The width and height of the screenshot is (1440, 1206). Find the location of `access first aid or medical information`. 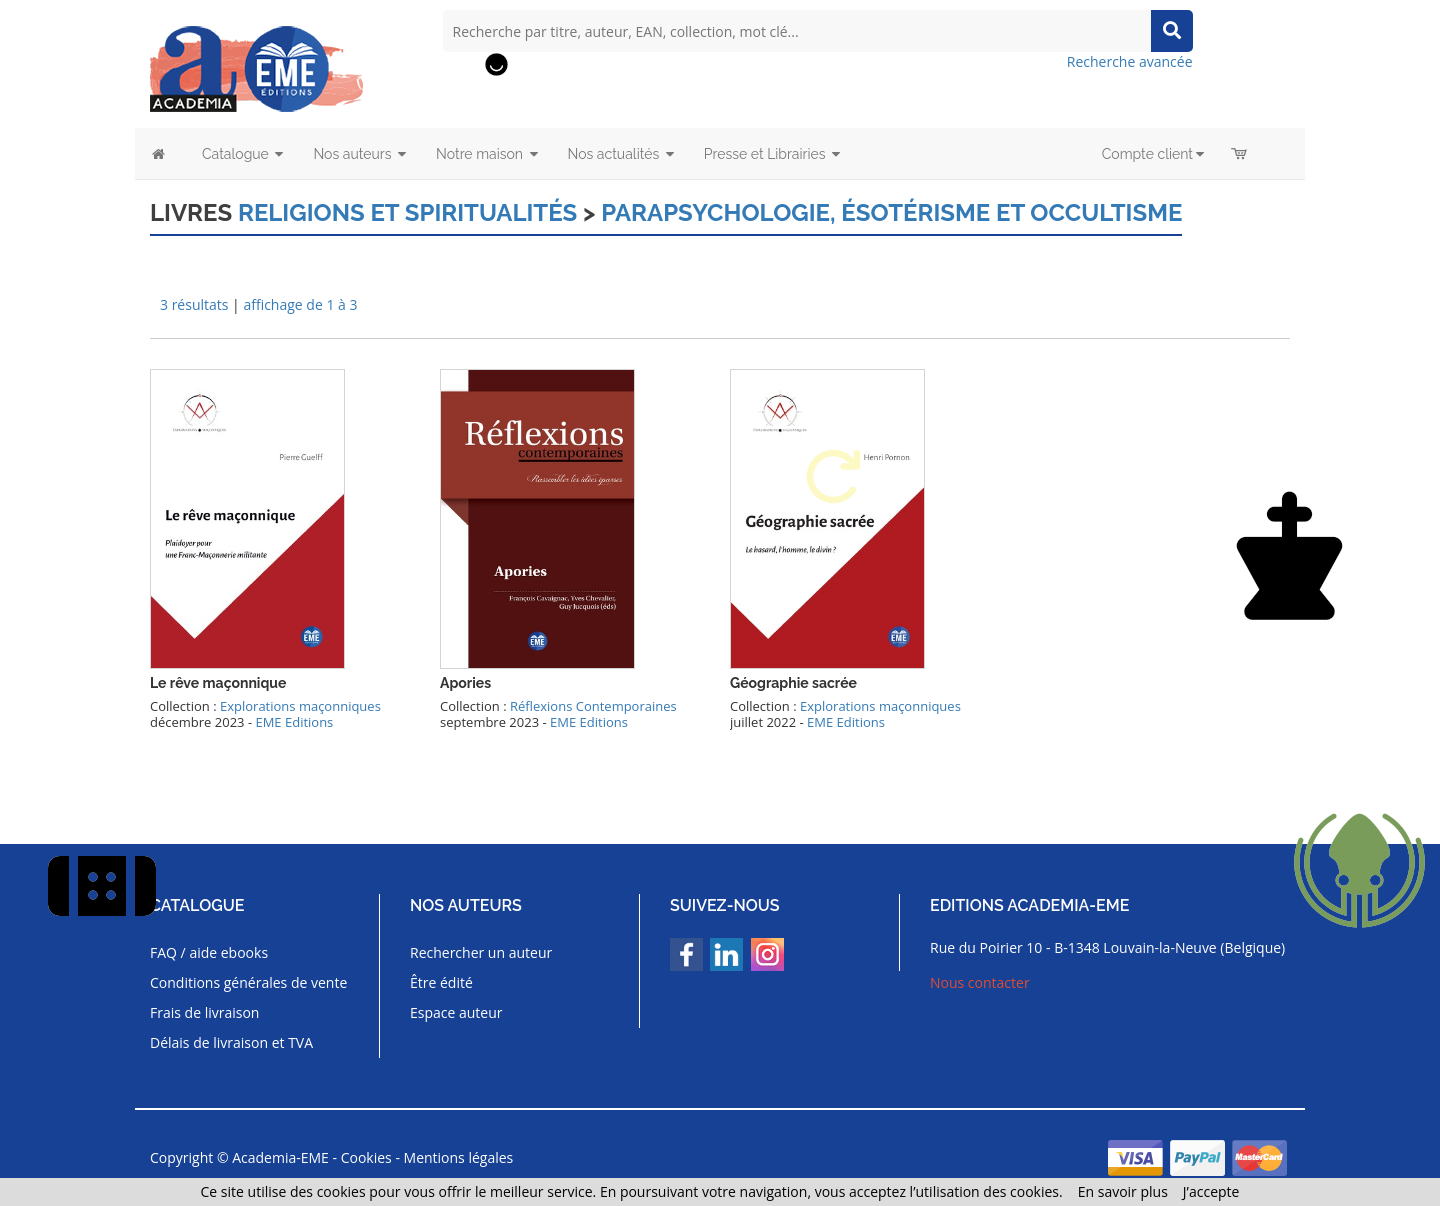

access first aid or medical information is located at coordinates (102, 886).